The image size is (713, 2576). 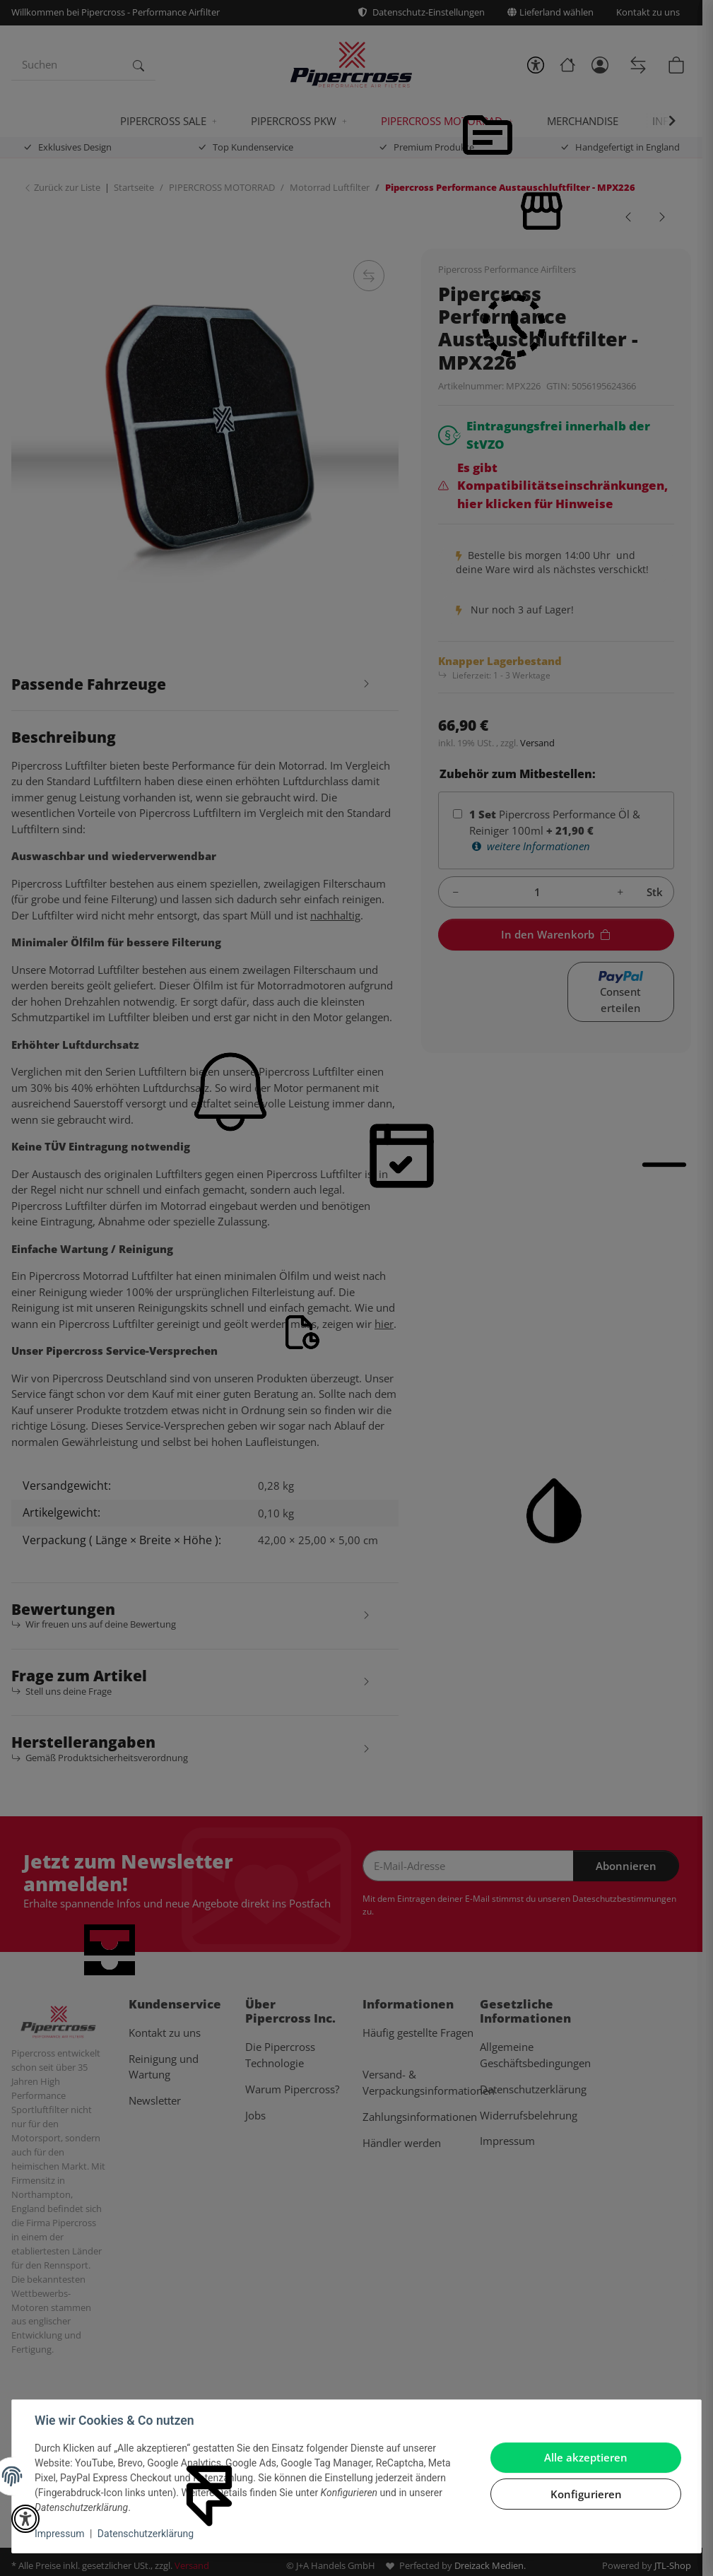 What do you see at coordinates (401, 1155) in the screenshot?
I see `browser verification complete` at bounding box center [401, 1155].